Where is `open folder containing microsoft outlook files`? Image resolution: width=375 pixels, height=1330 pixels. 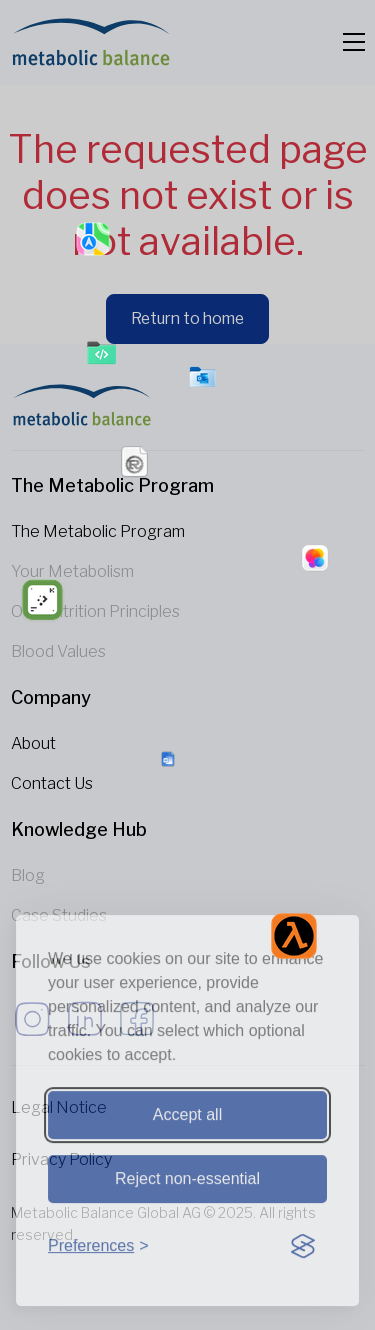 open folder containing microsoft outlook files is located at coordinates (202, 377).